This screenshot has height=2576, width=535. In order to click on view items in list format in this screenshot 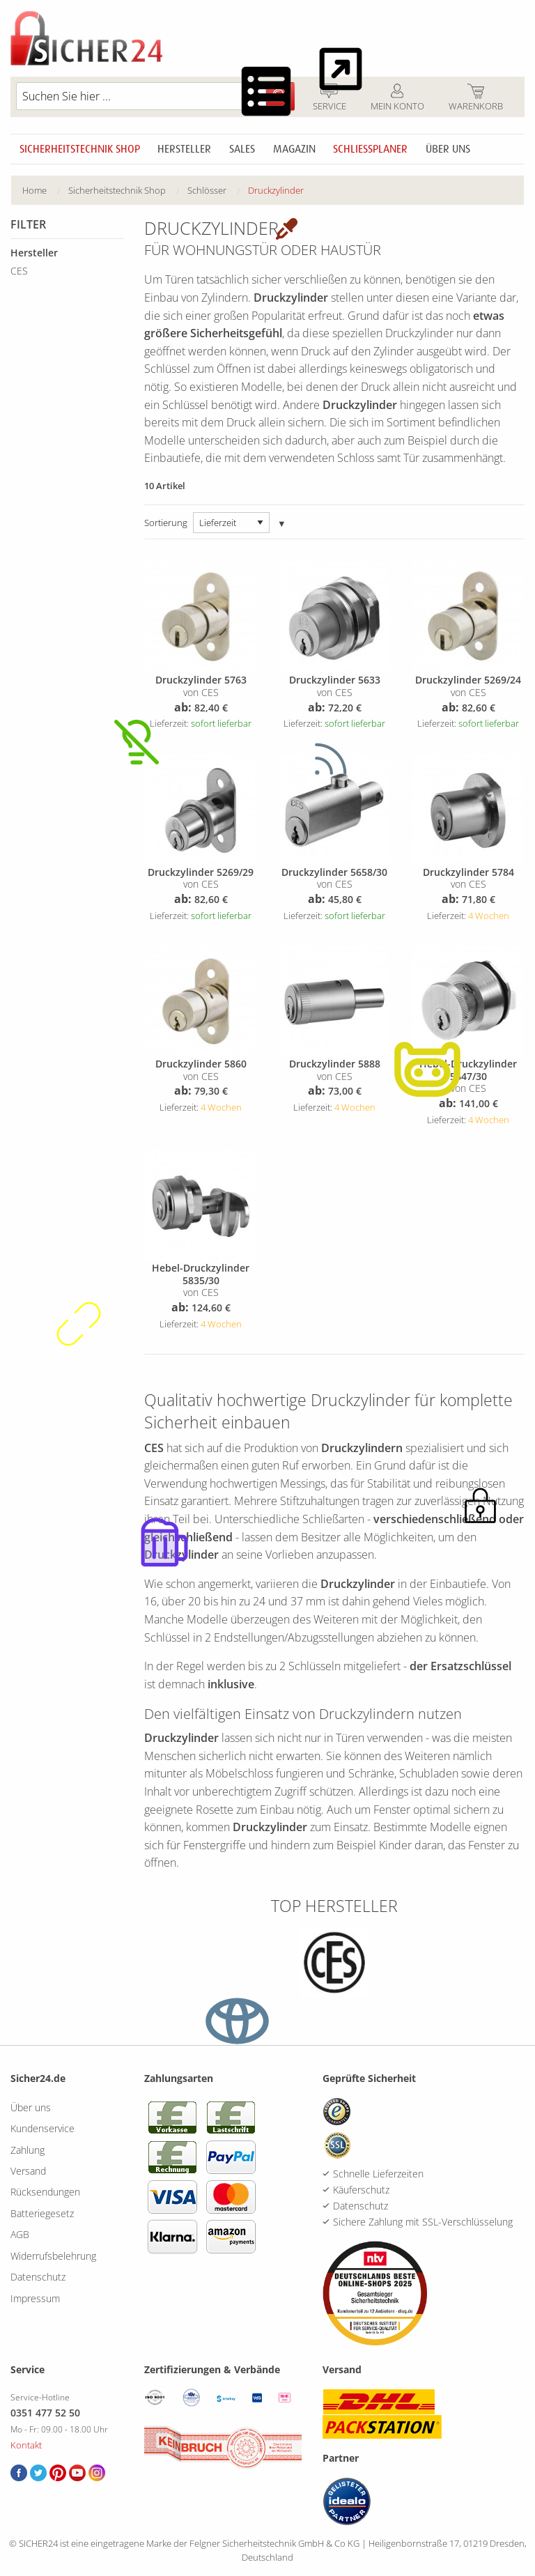, I will do `click(266, 91)`.